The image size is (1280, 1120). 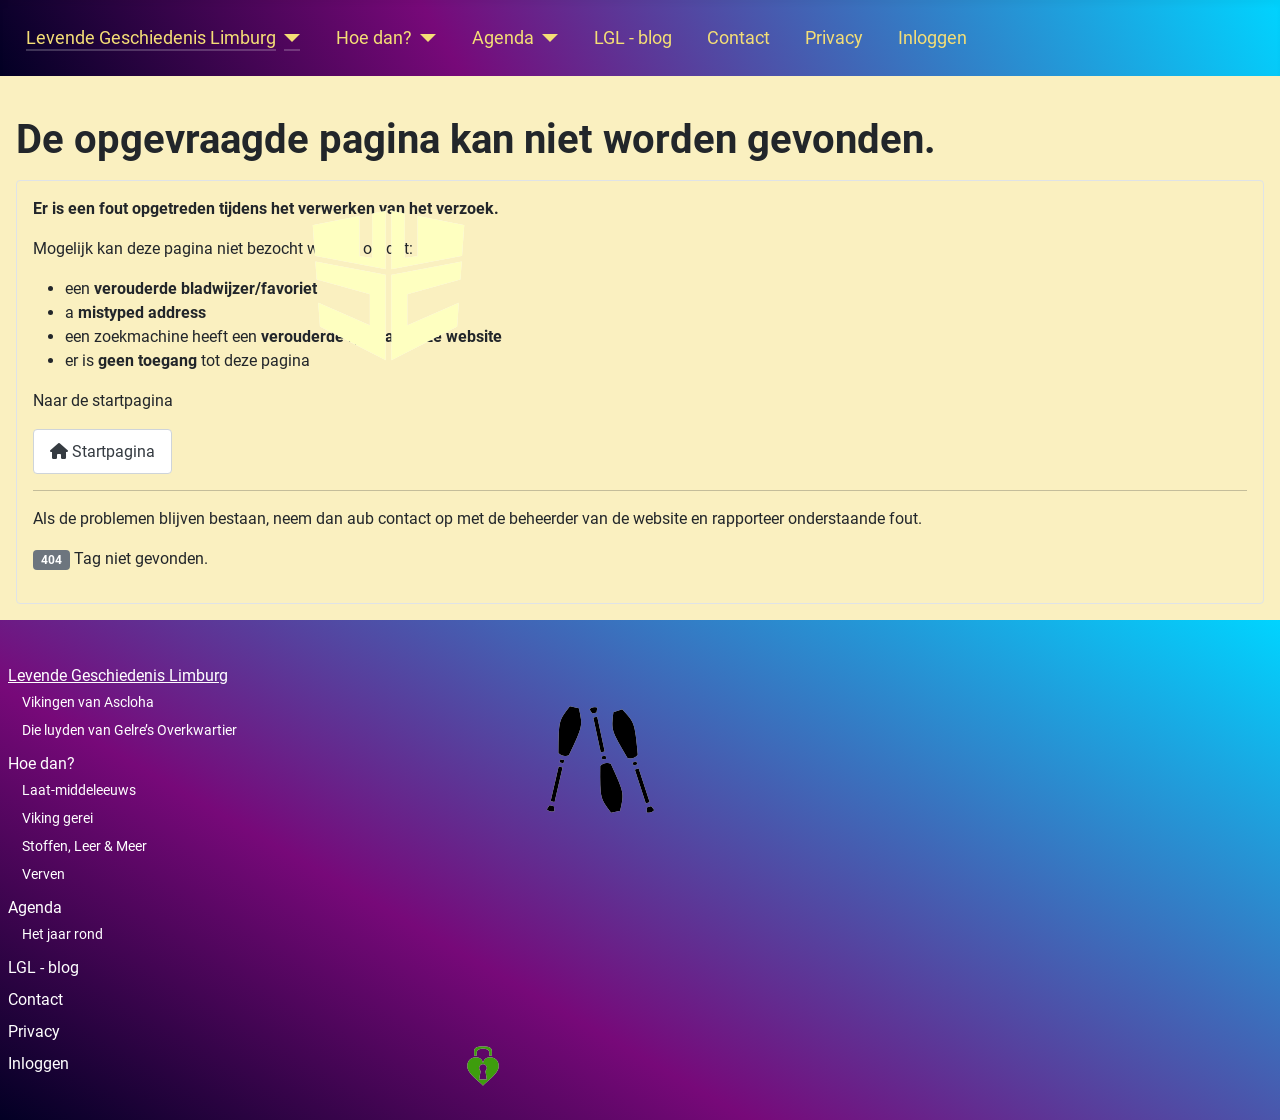 I want to click on abstract game logo or brand icon, so click(x=388, y=285).